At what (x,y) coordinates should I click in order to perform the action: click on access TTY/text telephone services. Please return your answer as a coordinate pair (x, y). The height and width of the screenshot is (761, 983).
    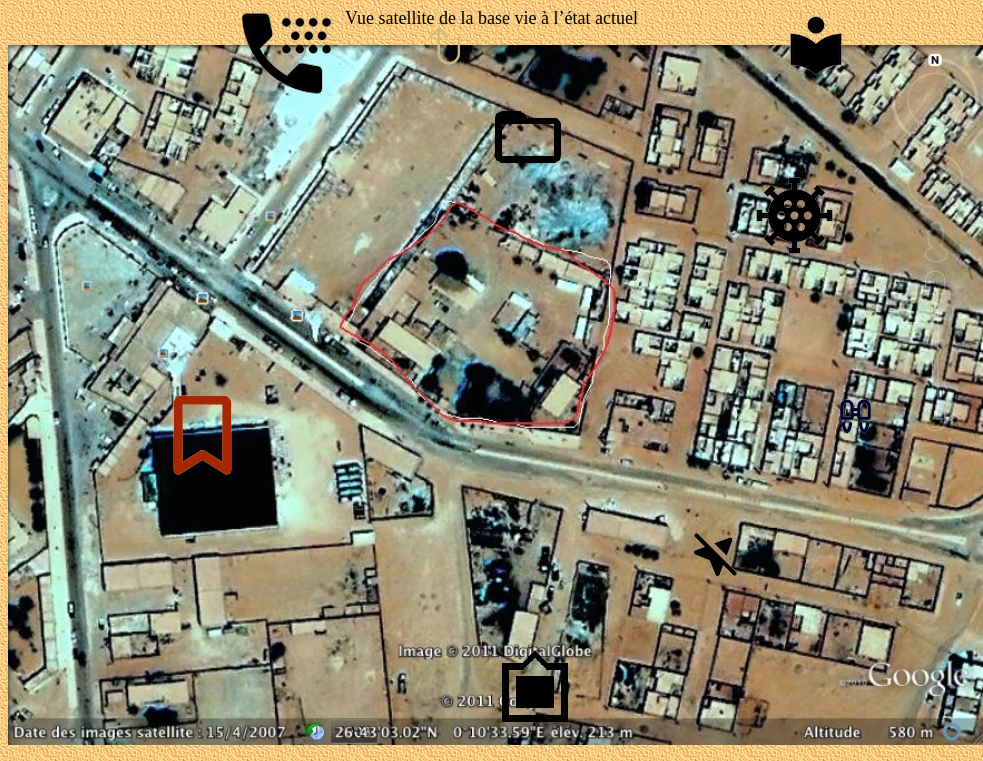
    Looking at the image, I should click on (286, 53).